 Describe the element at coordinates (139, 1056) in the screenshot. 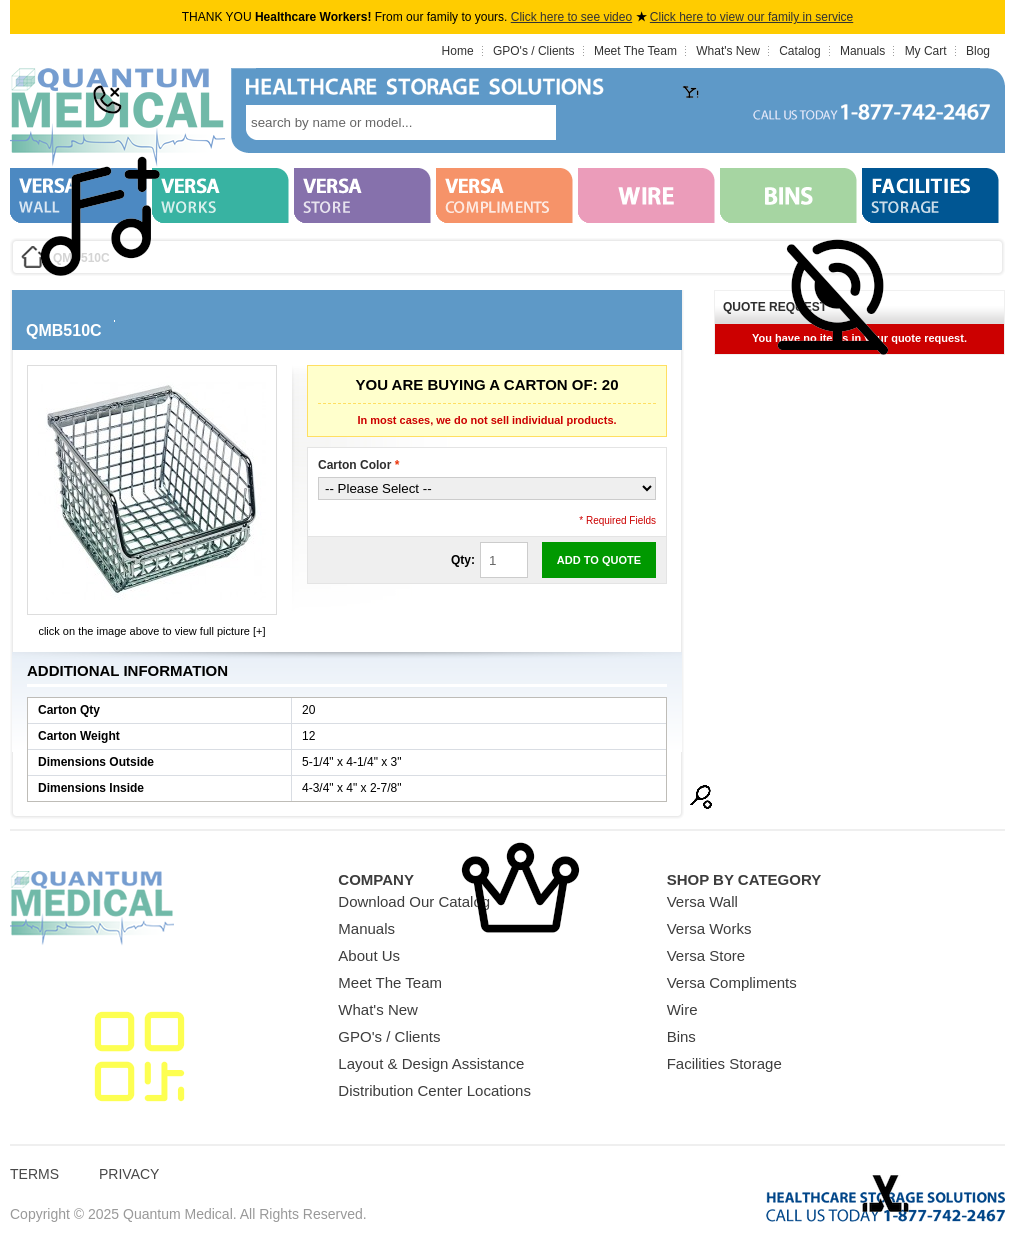

I see `scan a qr code` at that location.